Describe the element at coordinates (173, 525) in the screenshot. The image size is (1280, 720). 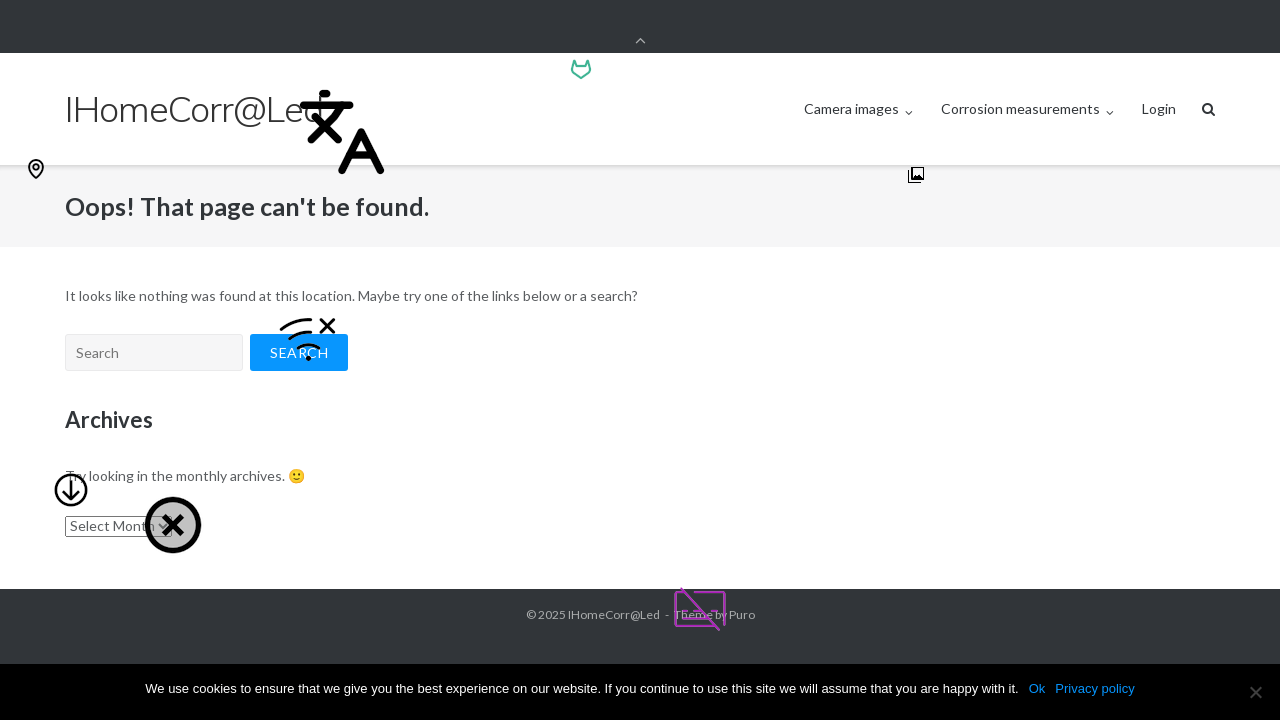
I see `close or dismiss a dialog` at that location.